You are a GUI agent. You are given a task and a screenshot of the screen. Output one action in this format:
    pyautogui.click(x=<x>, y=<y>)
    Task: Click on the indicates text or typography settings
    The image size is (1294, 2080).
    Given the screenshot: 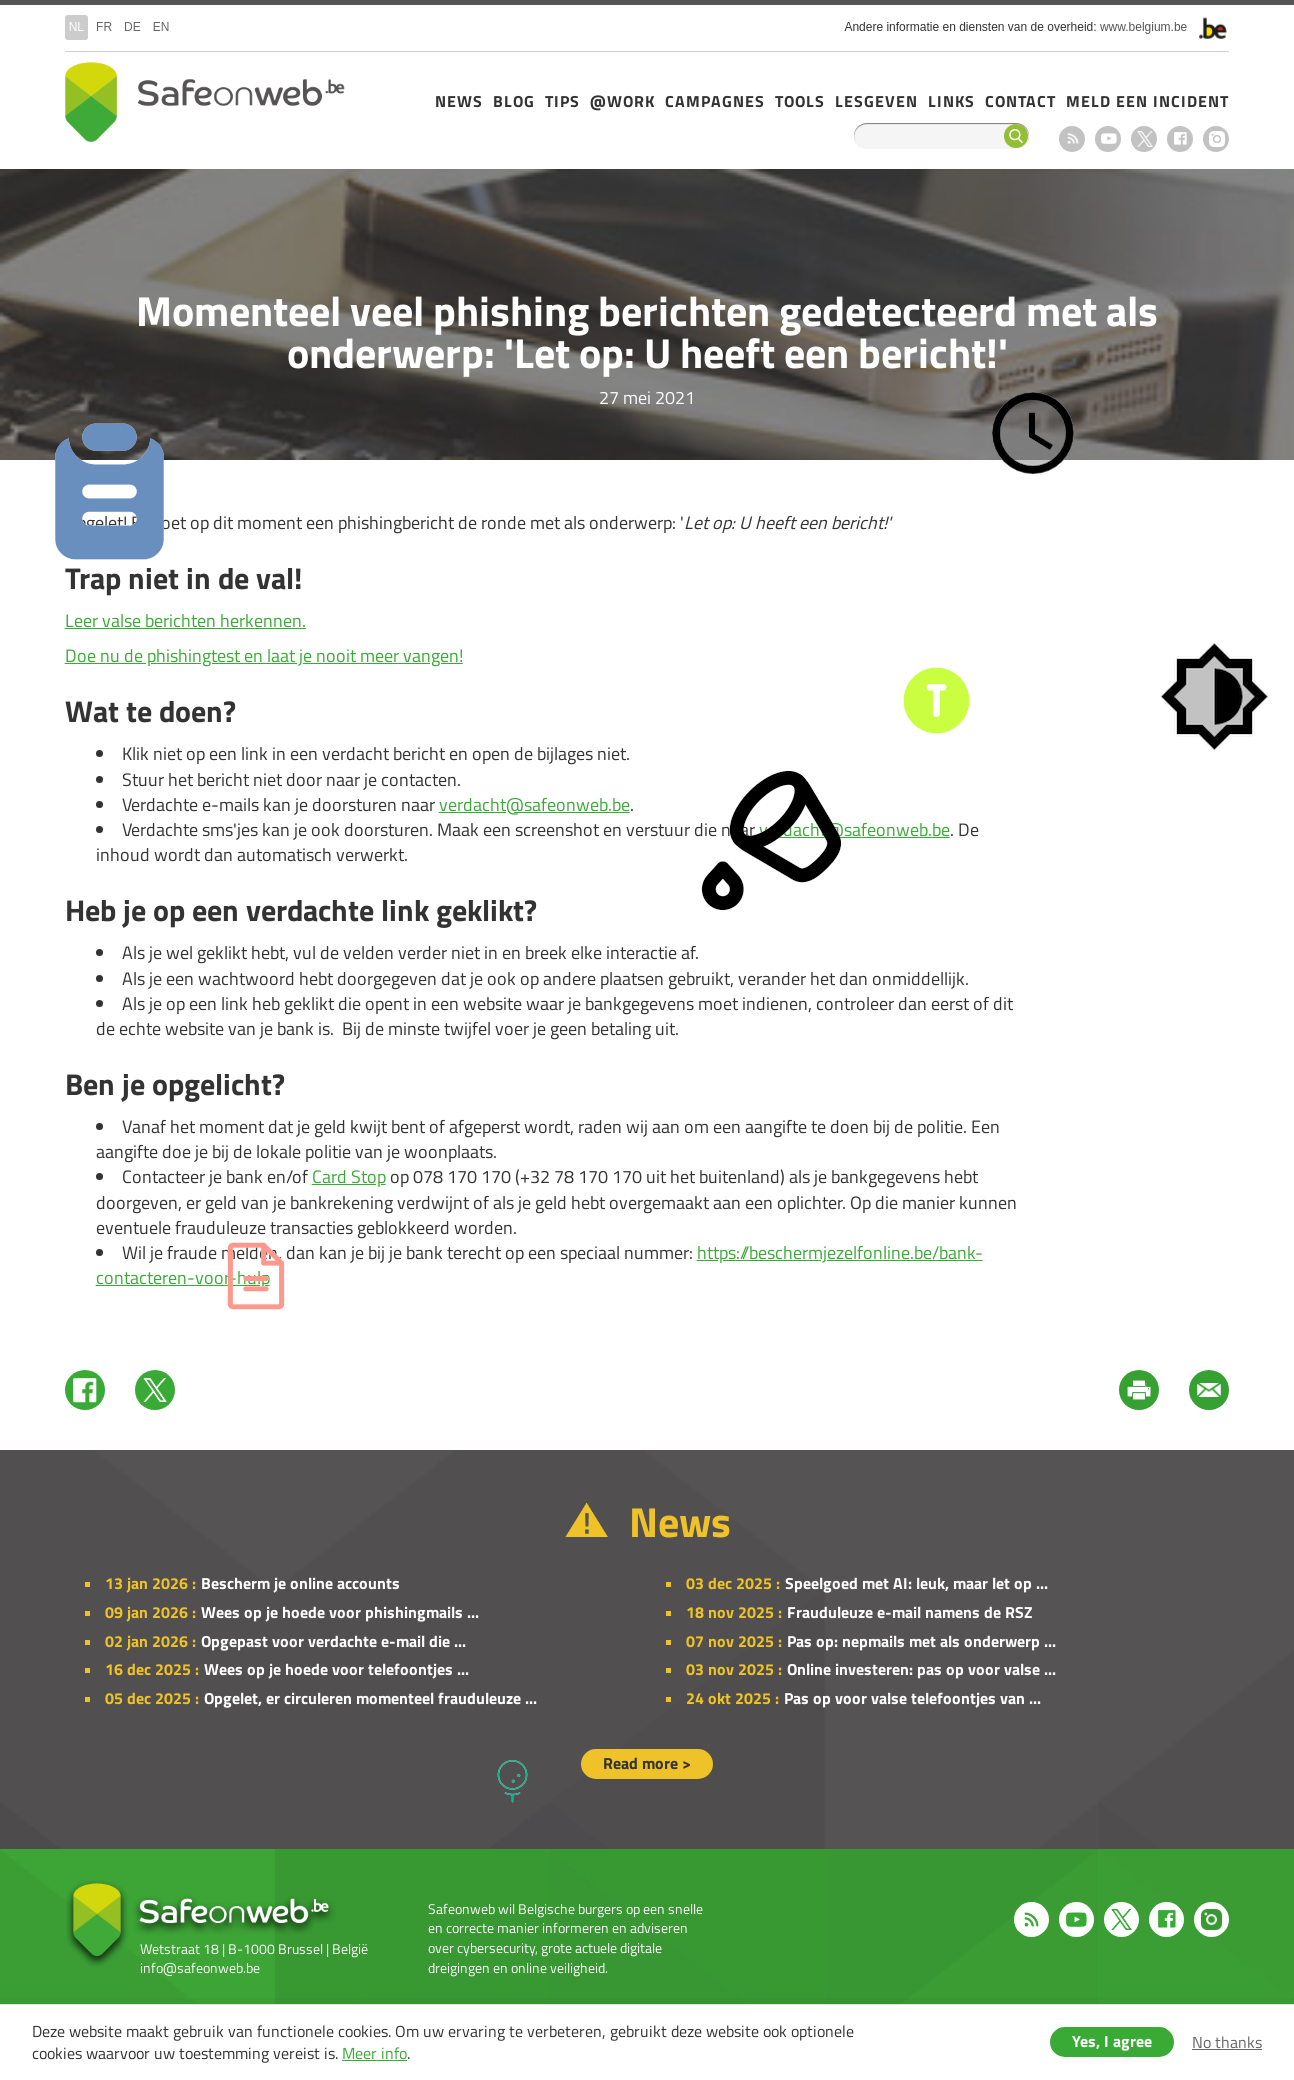 What is the action you would take?
    pyautogui.click(x=936, y=700)
    